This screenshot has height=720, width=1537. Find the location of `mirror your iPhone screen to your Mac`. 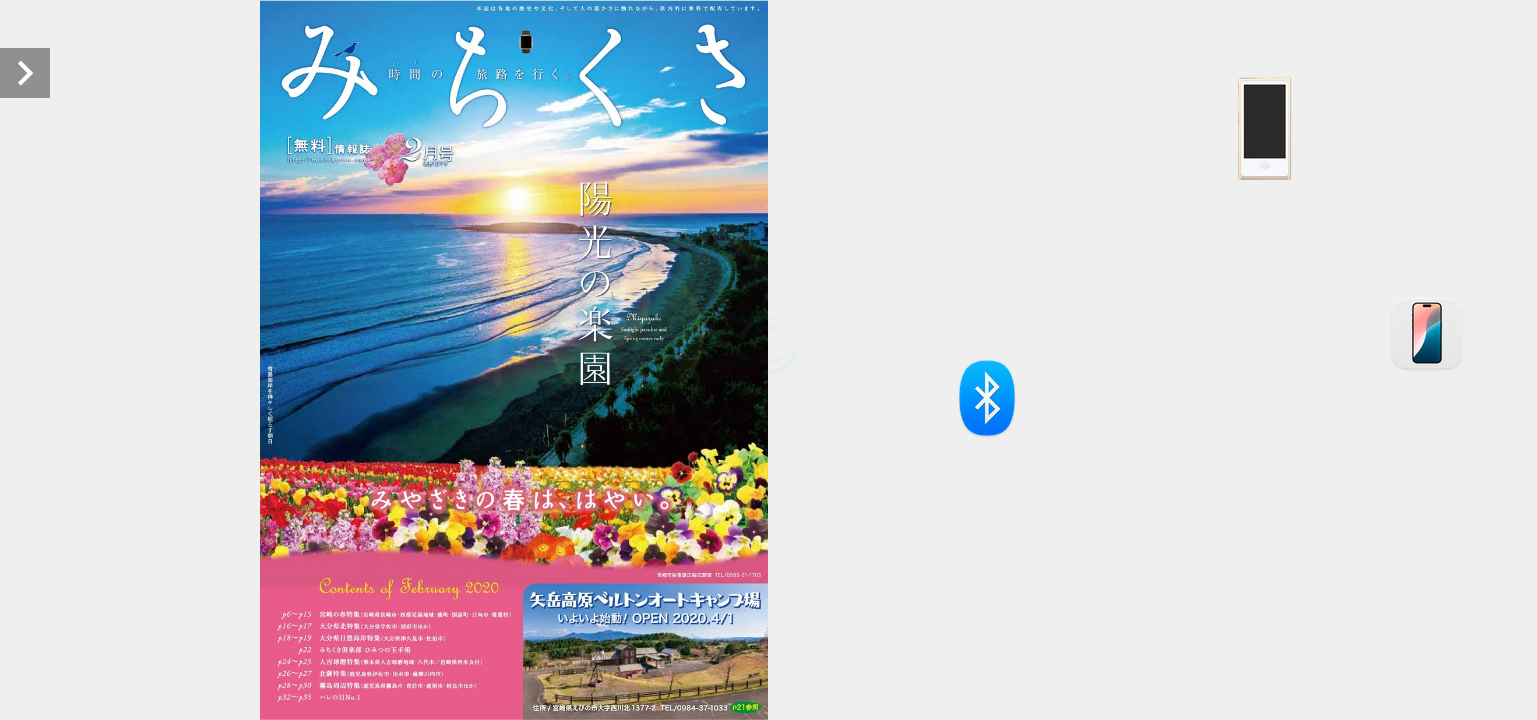

mirror your iPhone screen to your Mac is located at coordinates (1427, 333).